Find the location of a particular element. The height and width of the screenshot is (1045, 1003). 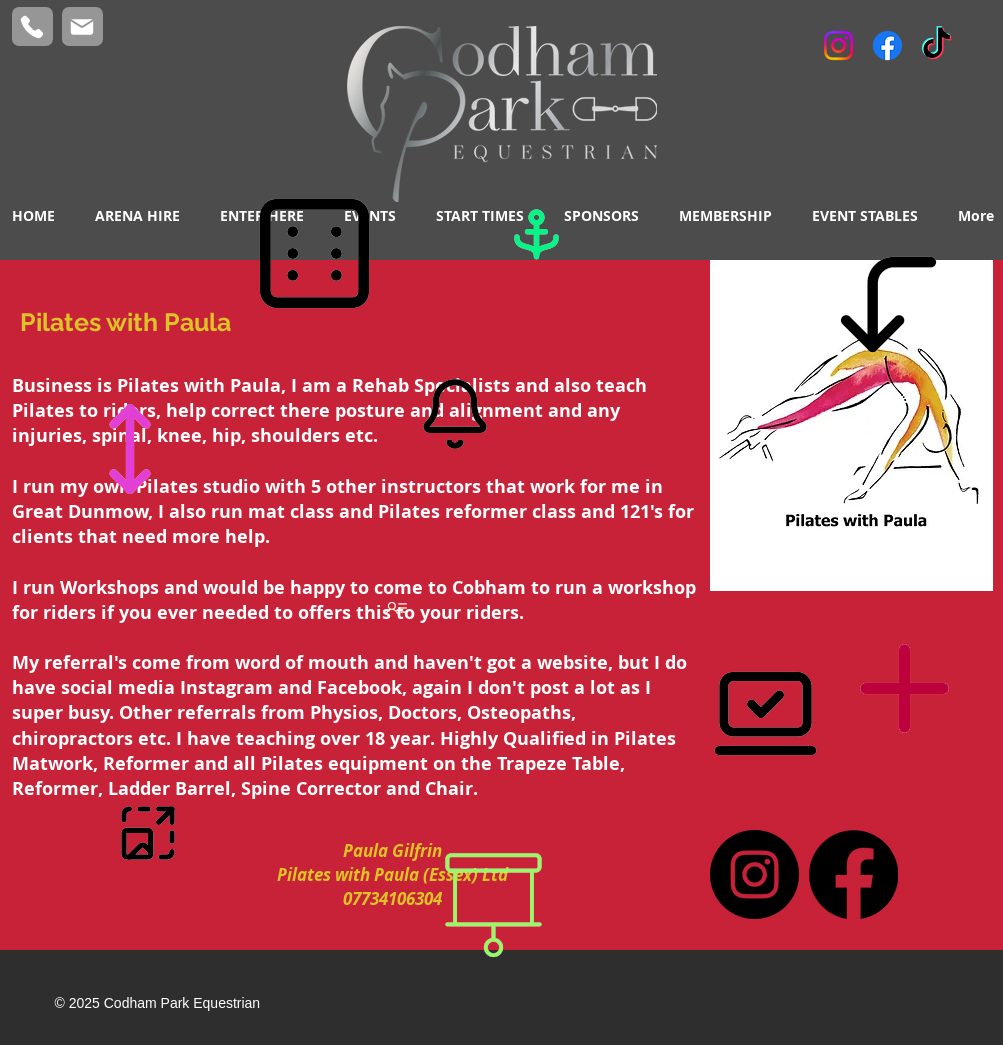

add a new item is located at coordinates (904, 688).